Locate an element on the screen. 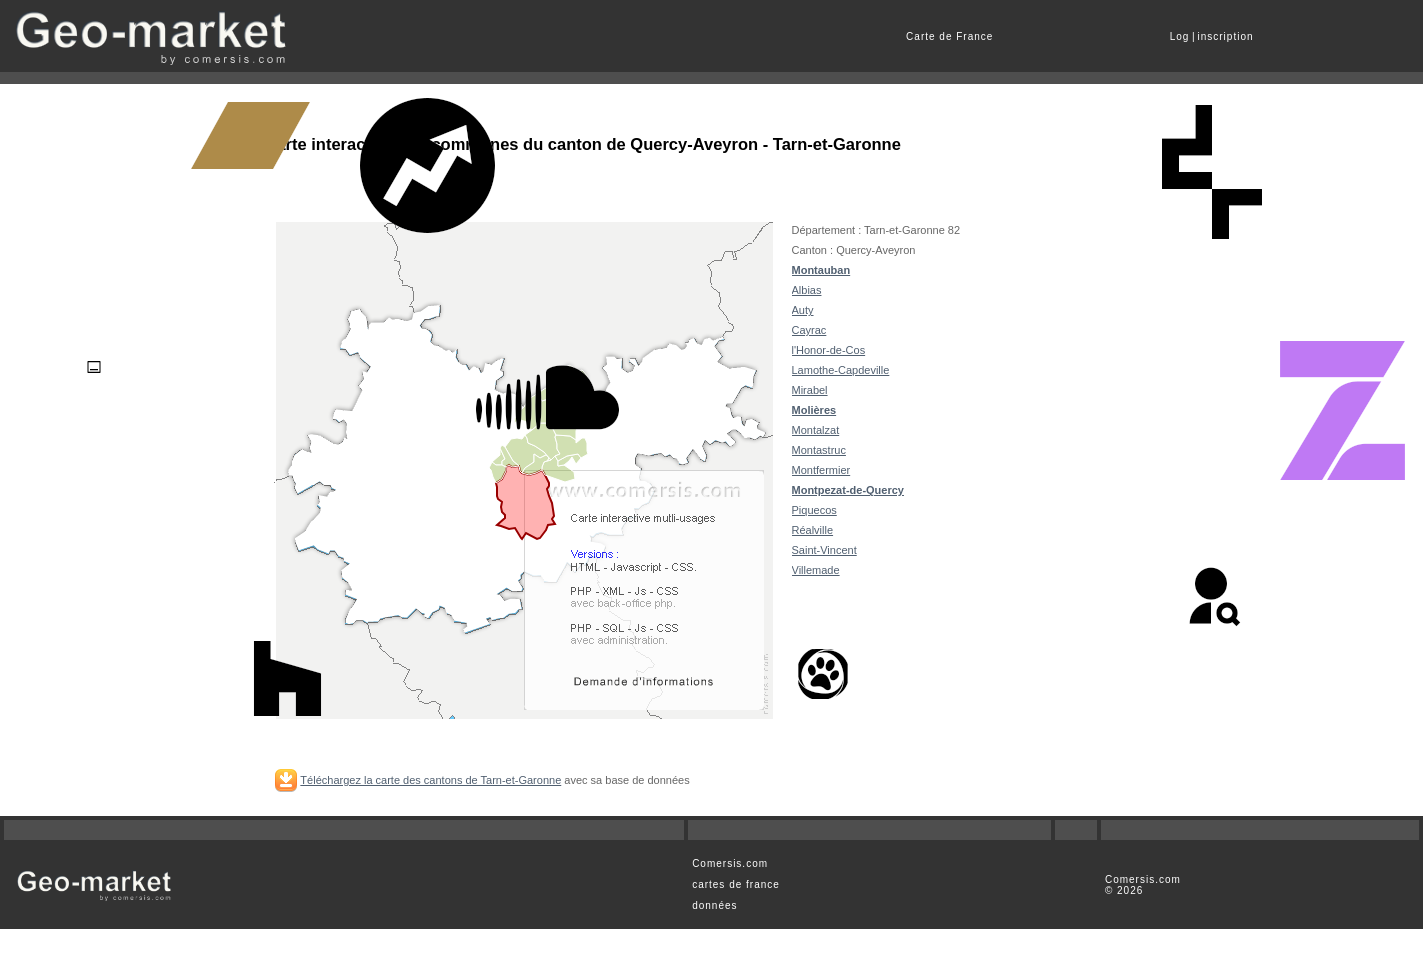 The width and height of the screenshot is (1423, 963). open SoundCloud app is located at coordinates (547, 397).